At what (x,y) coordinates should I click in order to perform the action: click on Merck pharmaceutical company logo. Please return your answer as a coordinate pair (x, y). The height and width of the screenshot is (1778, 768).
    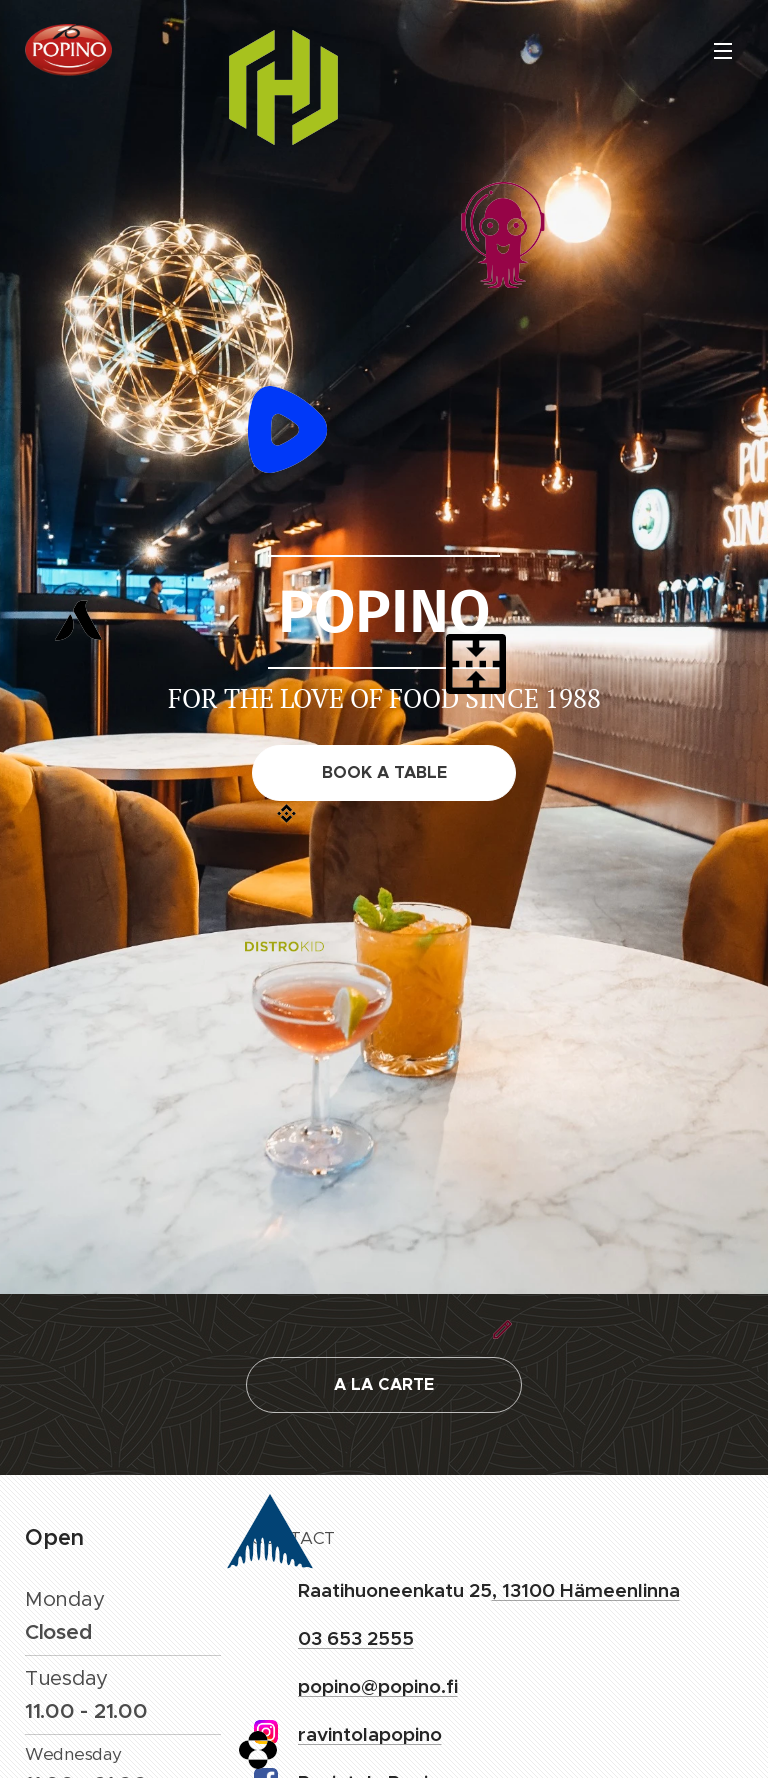
    Looking at the image, I should click on (258, 1750).